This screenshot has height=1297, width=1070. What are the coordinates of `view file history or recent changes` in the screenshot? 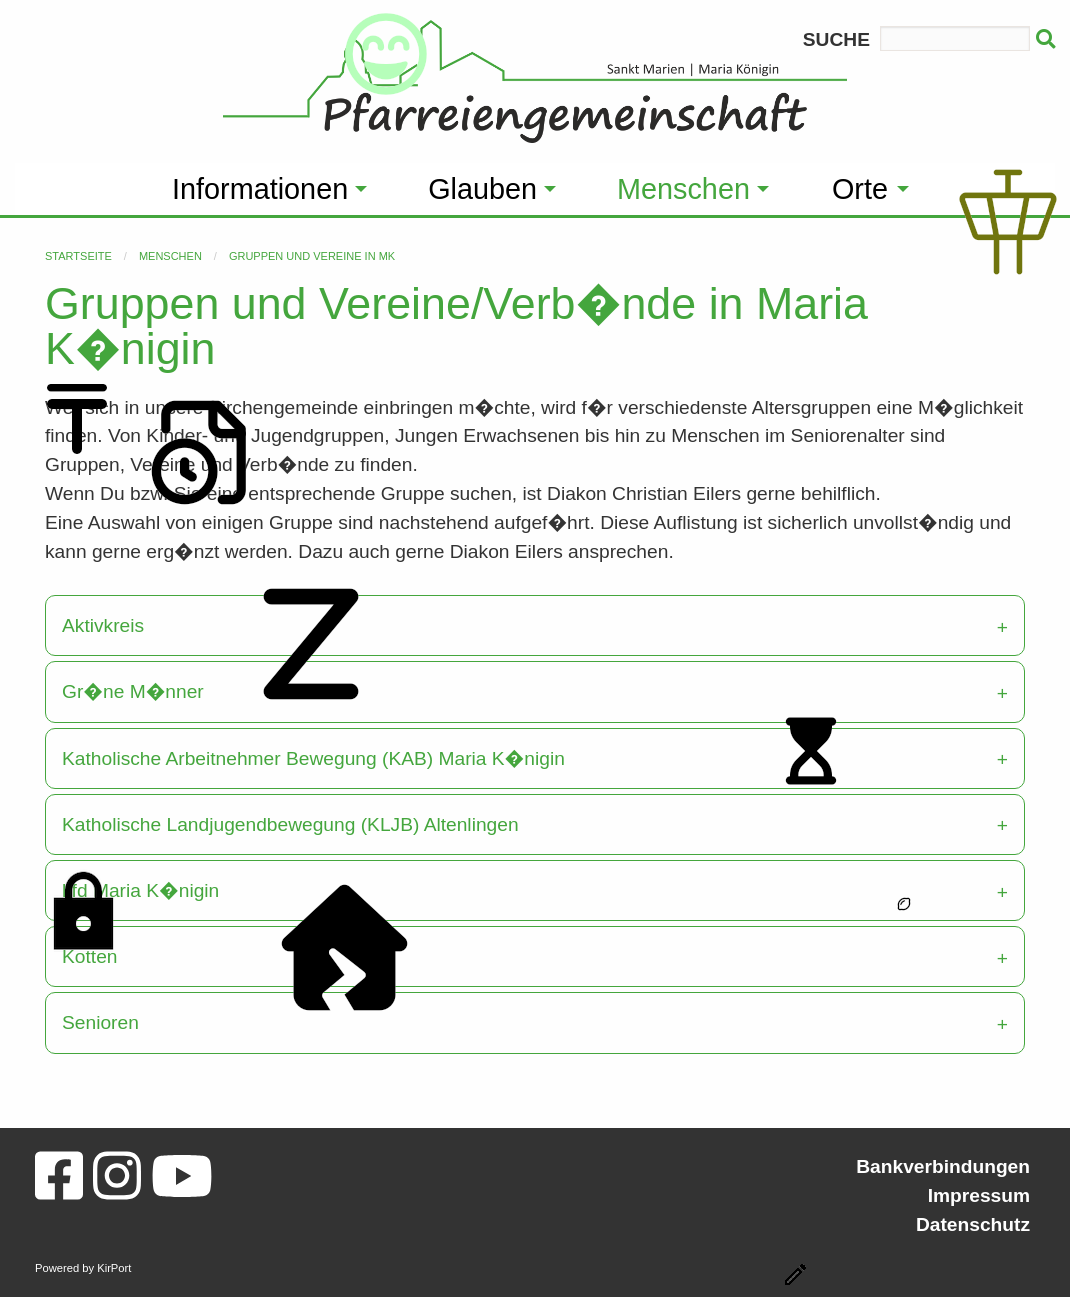 It's located at (203, 452).